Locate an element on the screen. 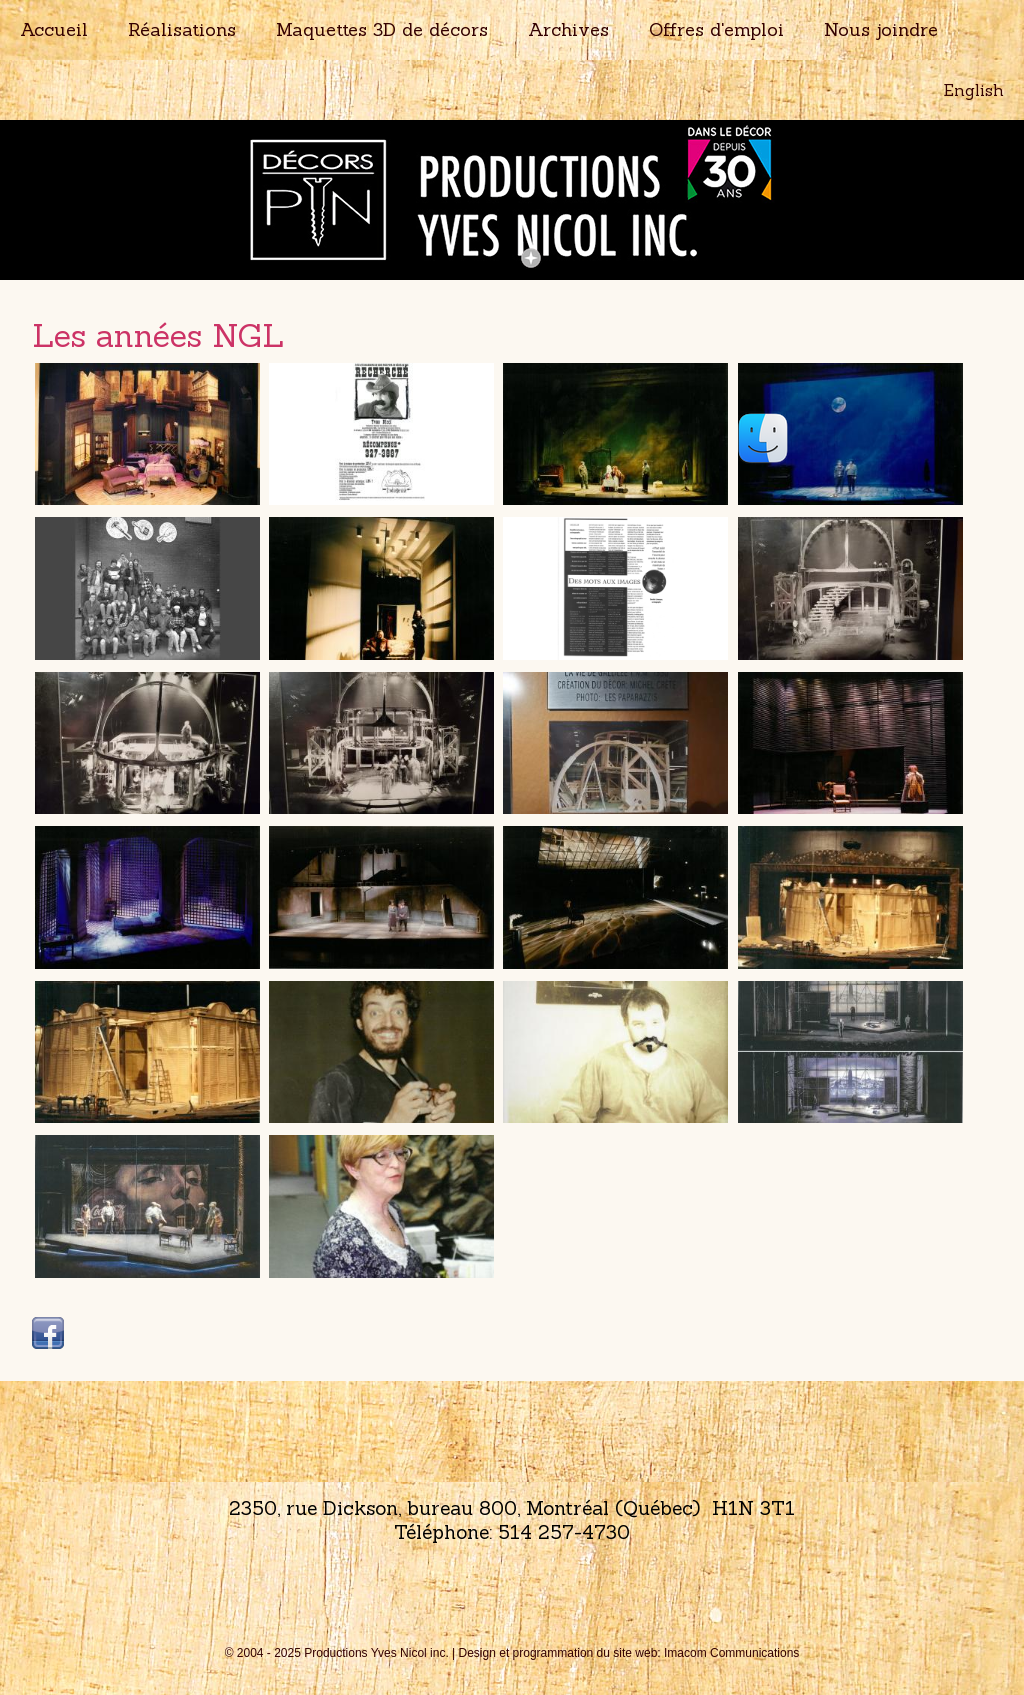 The height and width of the screenshot is (1695, 1024). open Finder to browse files and folders is located at coordinates (763, 438).